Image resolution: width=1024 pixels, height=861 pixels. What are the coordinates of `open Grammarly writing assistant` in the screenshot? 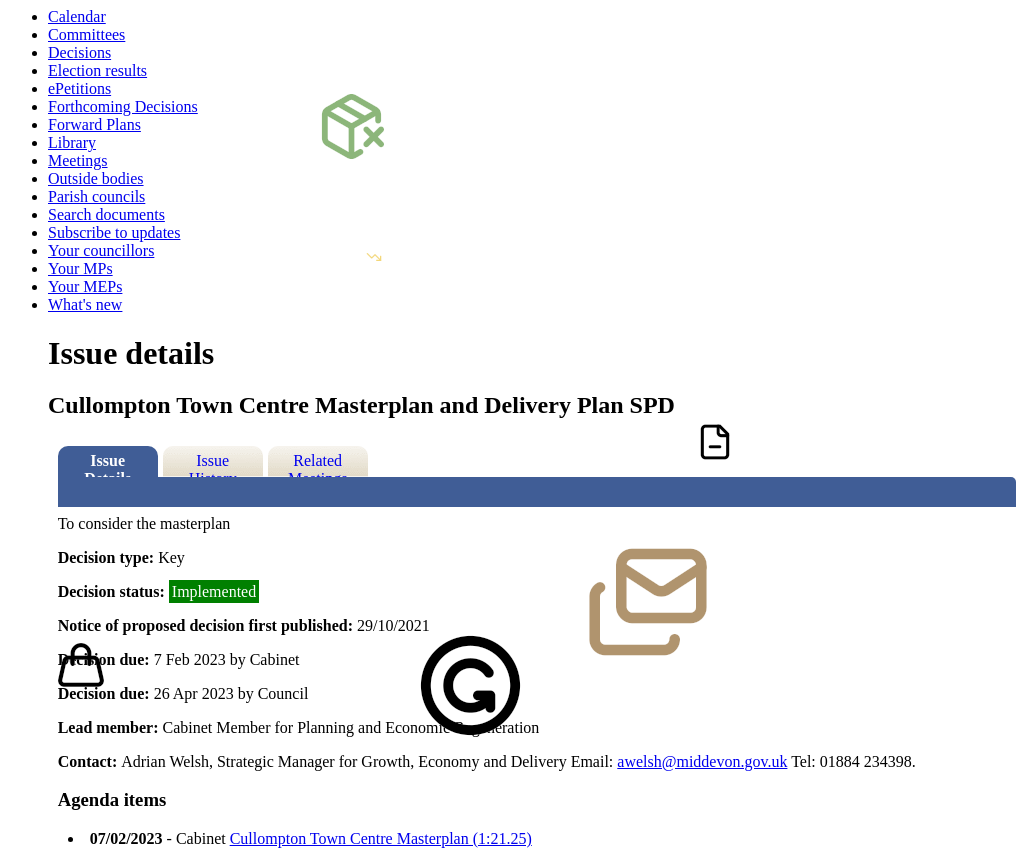 It's located at (470, 685).